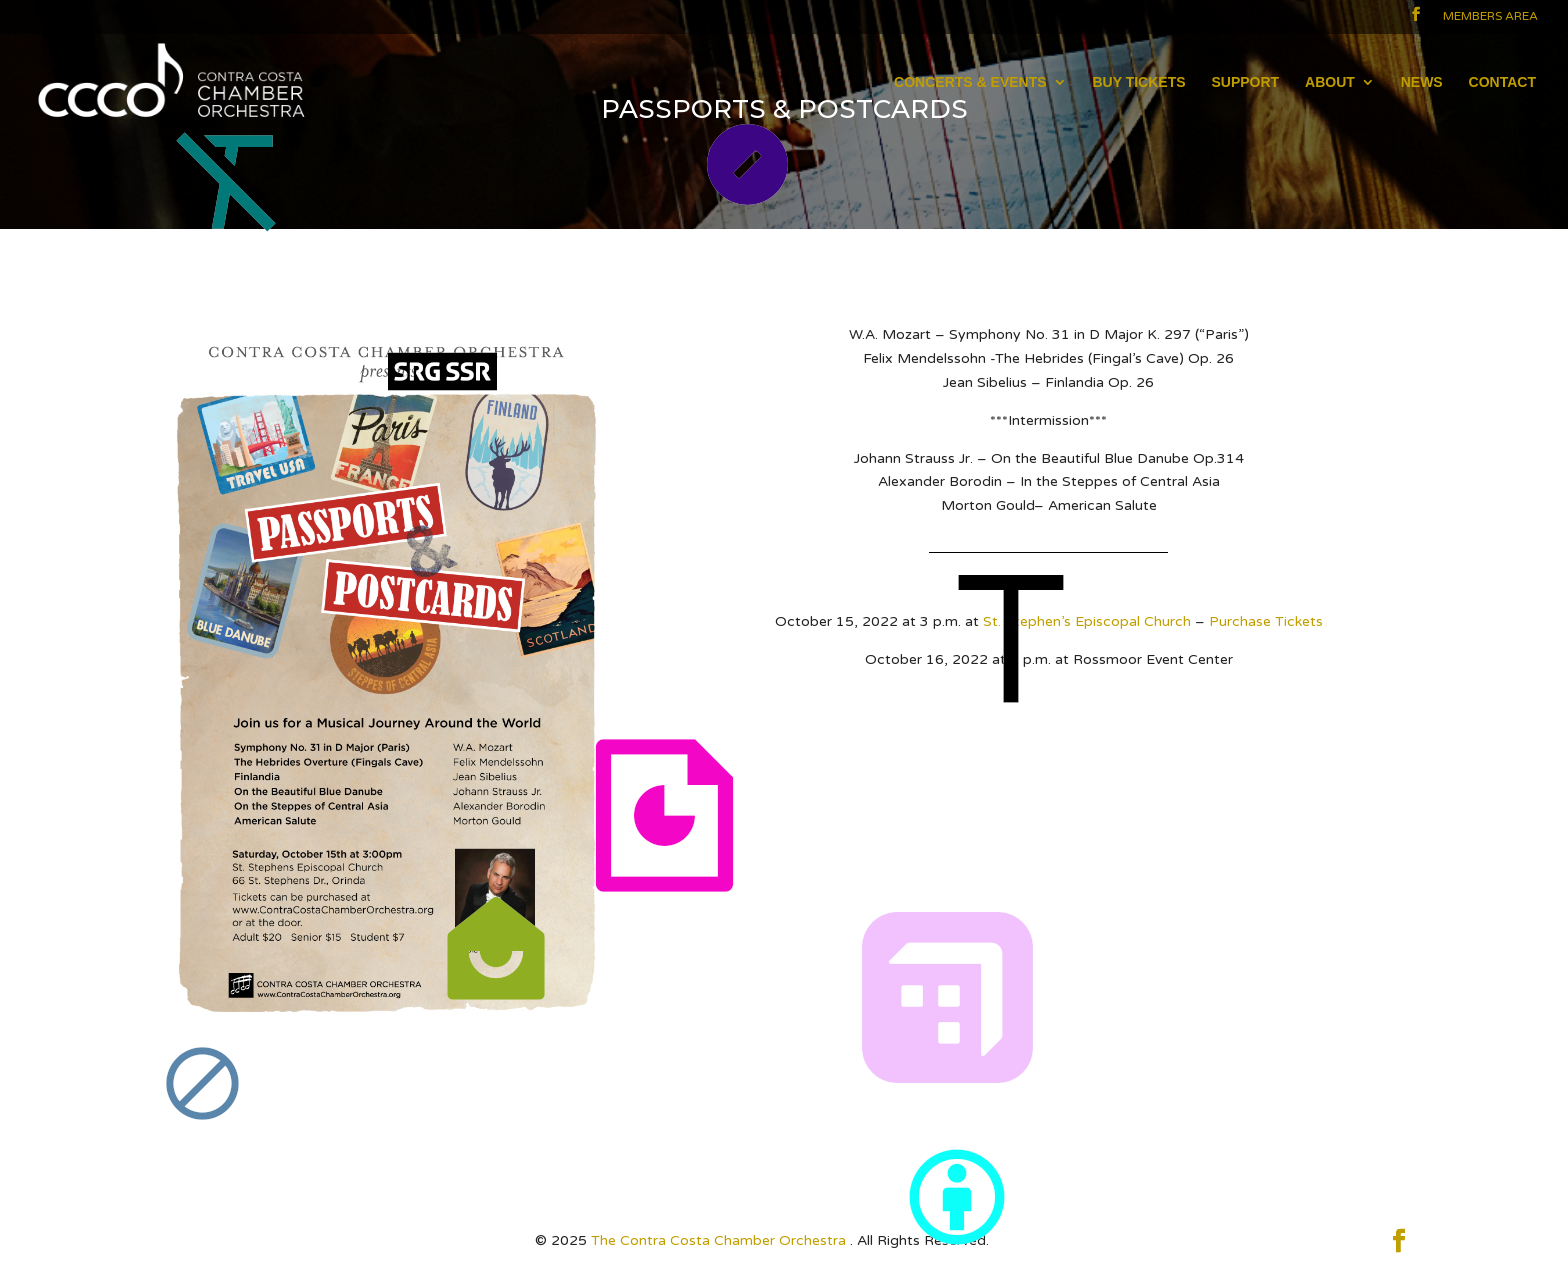  I want to click on access compass or navigation features, so click(747, 164).